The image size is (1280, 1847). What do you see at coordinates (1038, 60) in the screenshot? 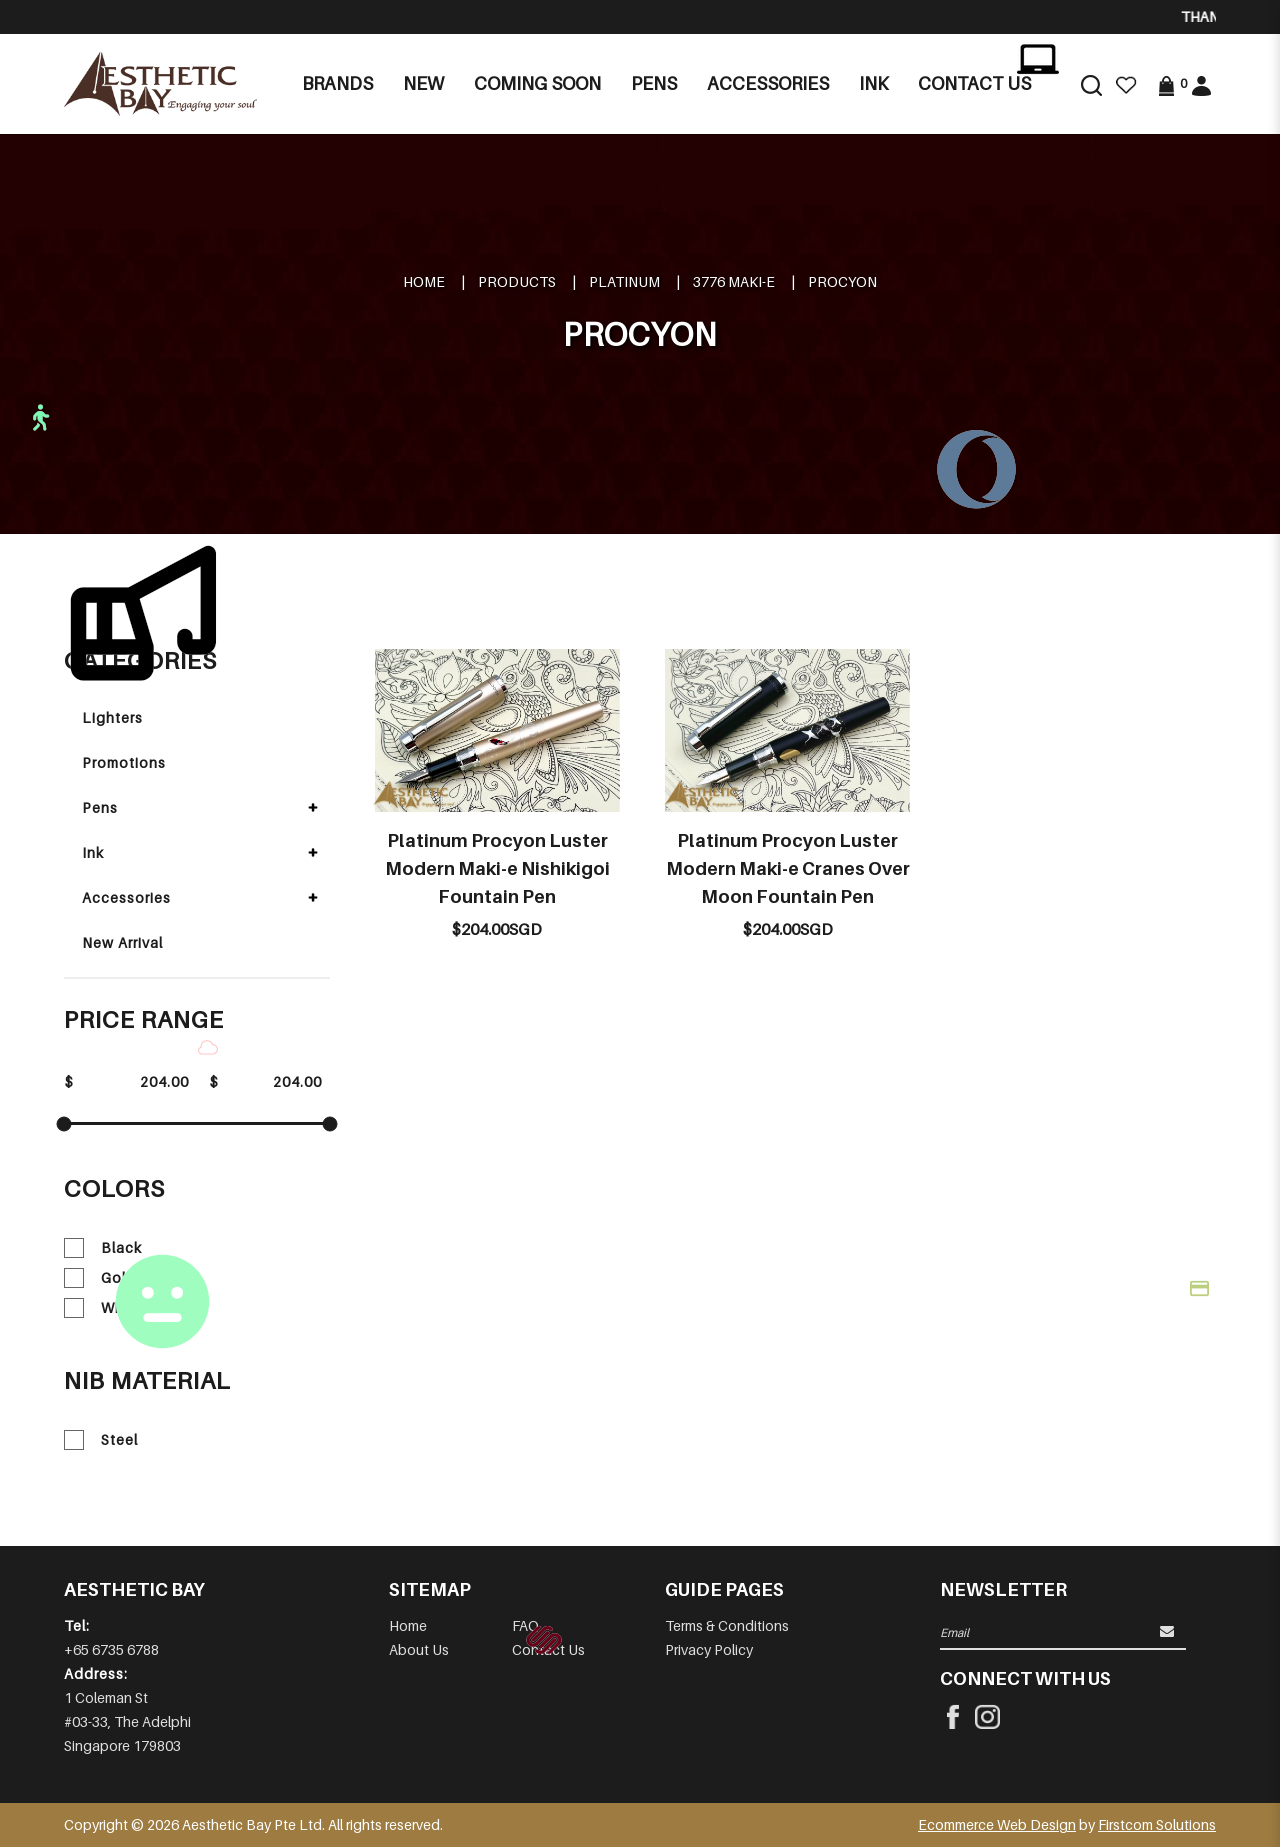
I see `access chromebook or laptop settings` at bounding box center [1038, 60].